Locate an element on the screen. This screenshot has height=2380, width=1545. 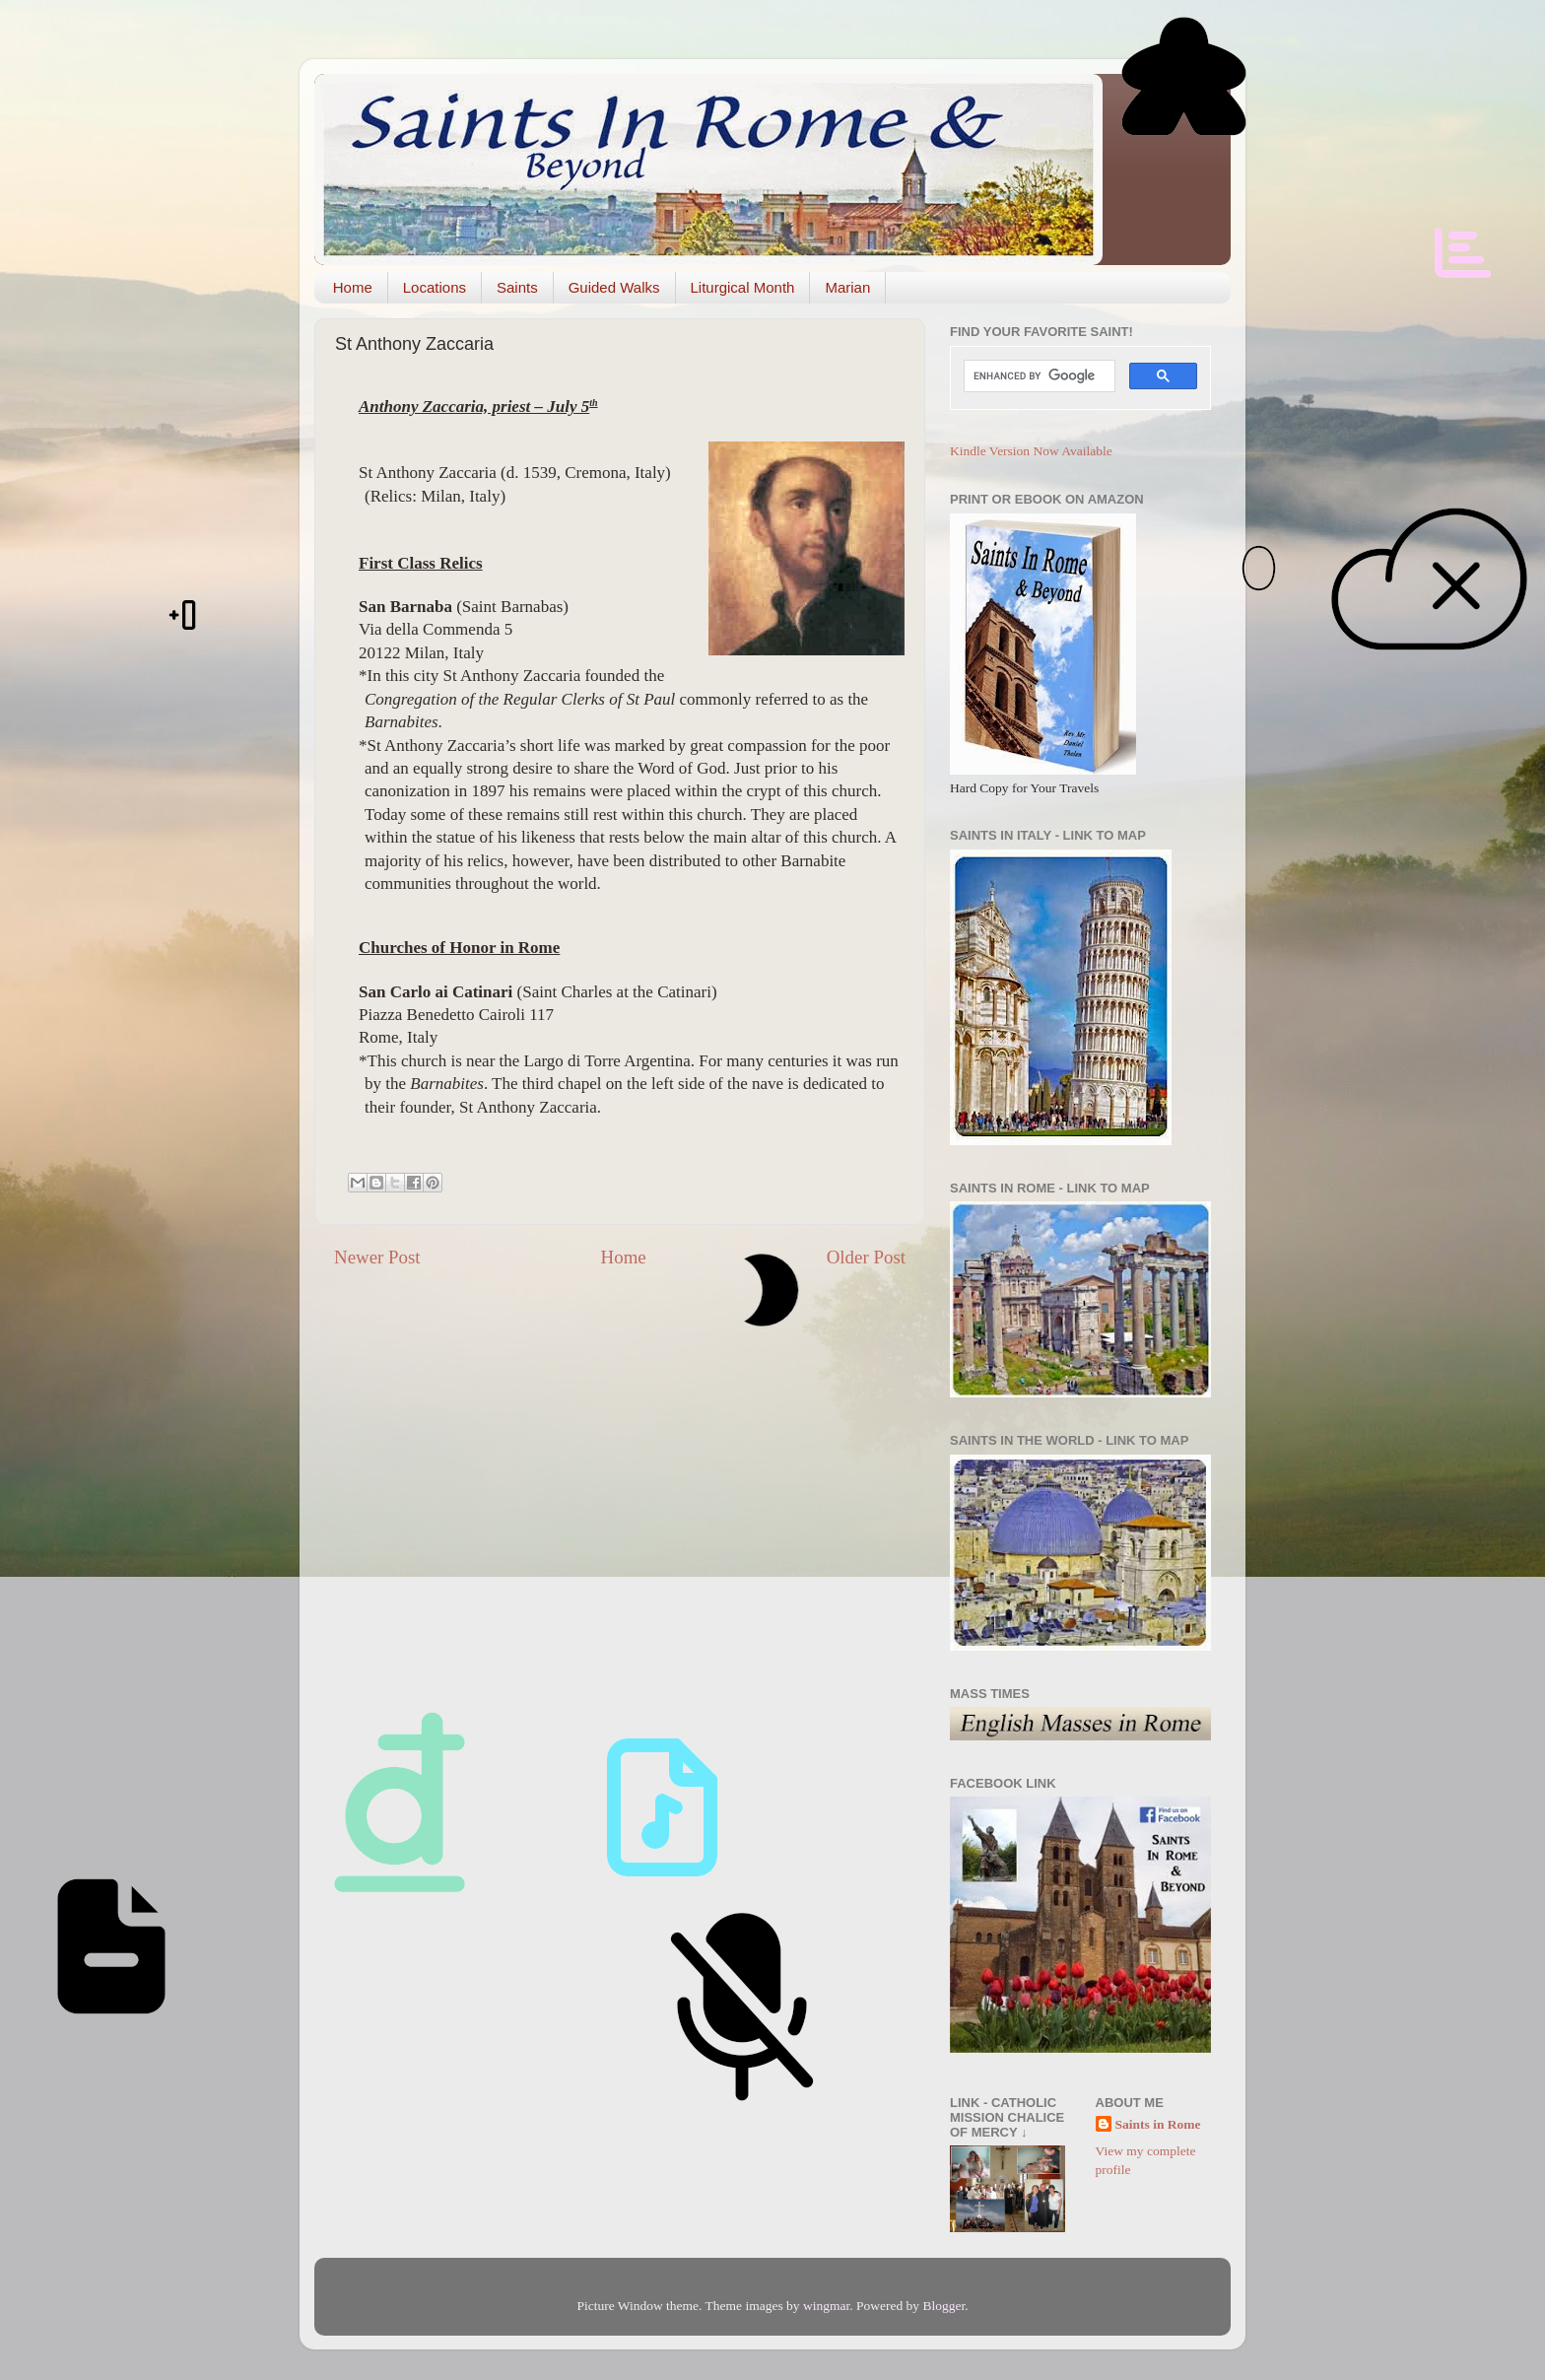
mute your microphone is located at coordinates (742, 2004).